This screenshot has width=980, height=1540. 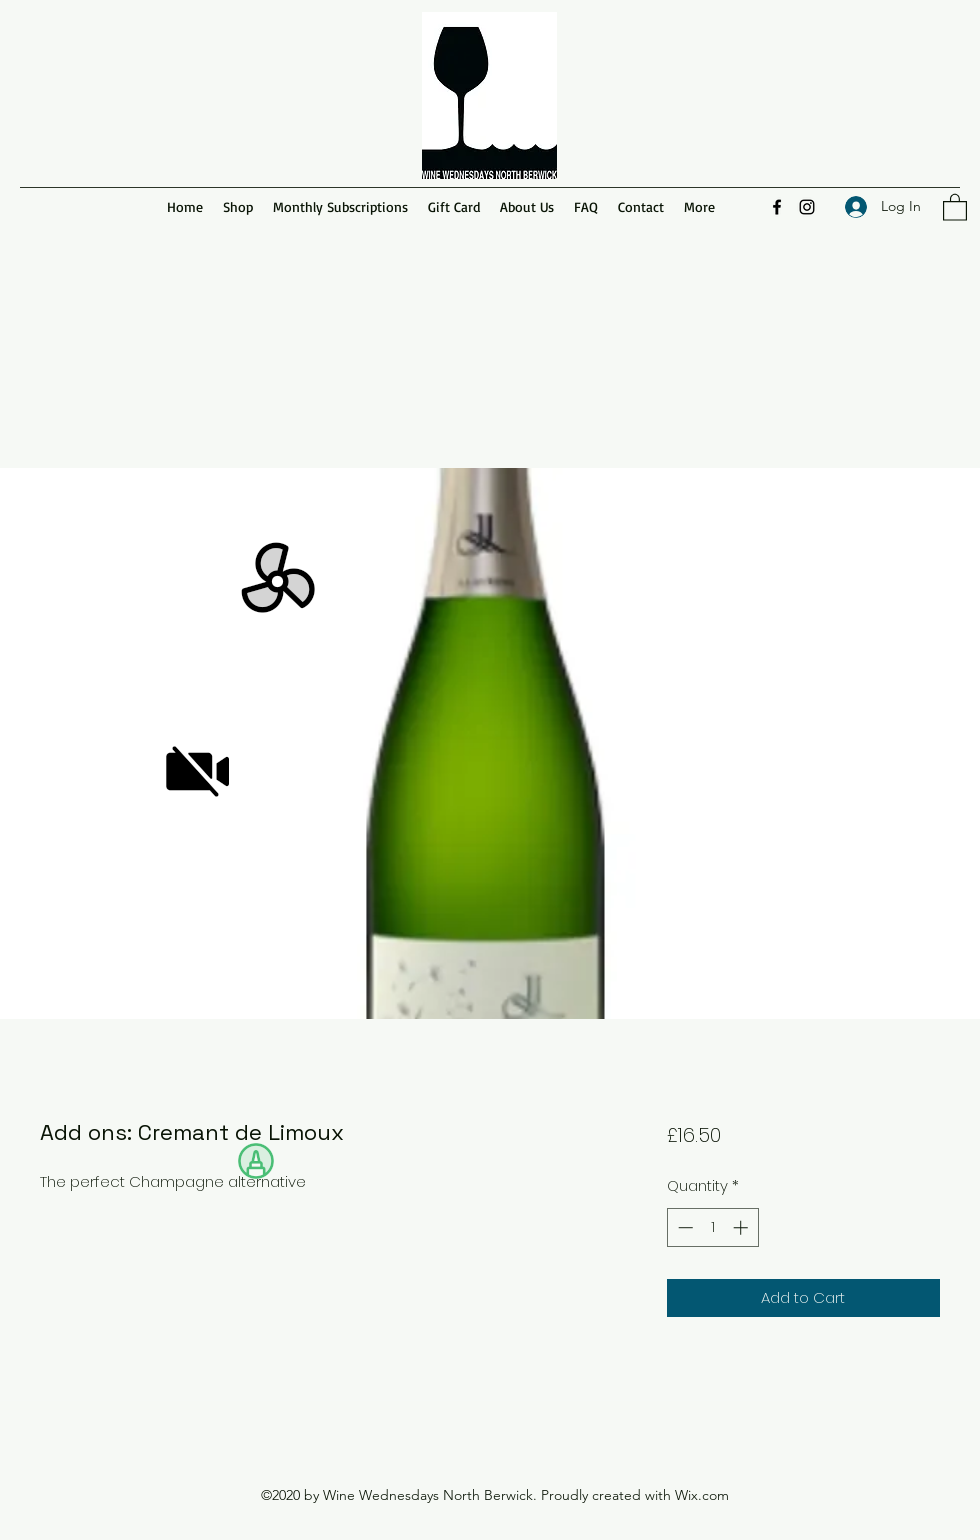 I want to click on toggle fan or ventilation settings, so click(x=277, y=581).